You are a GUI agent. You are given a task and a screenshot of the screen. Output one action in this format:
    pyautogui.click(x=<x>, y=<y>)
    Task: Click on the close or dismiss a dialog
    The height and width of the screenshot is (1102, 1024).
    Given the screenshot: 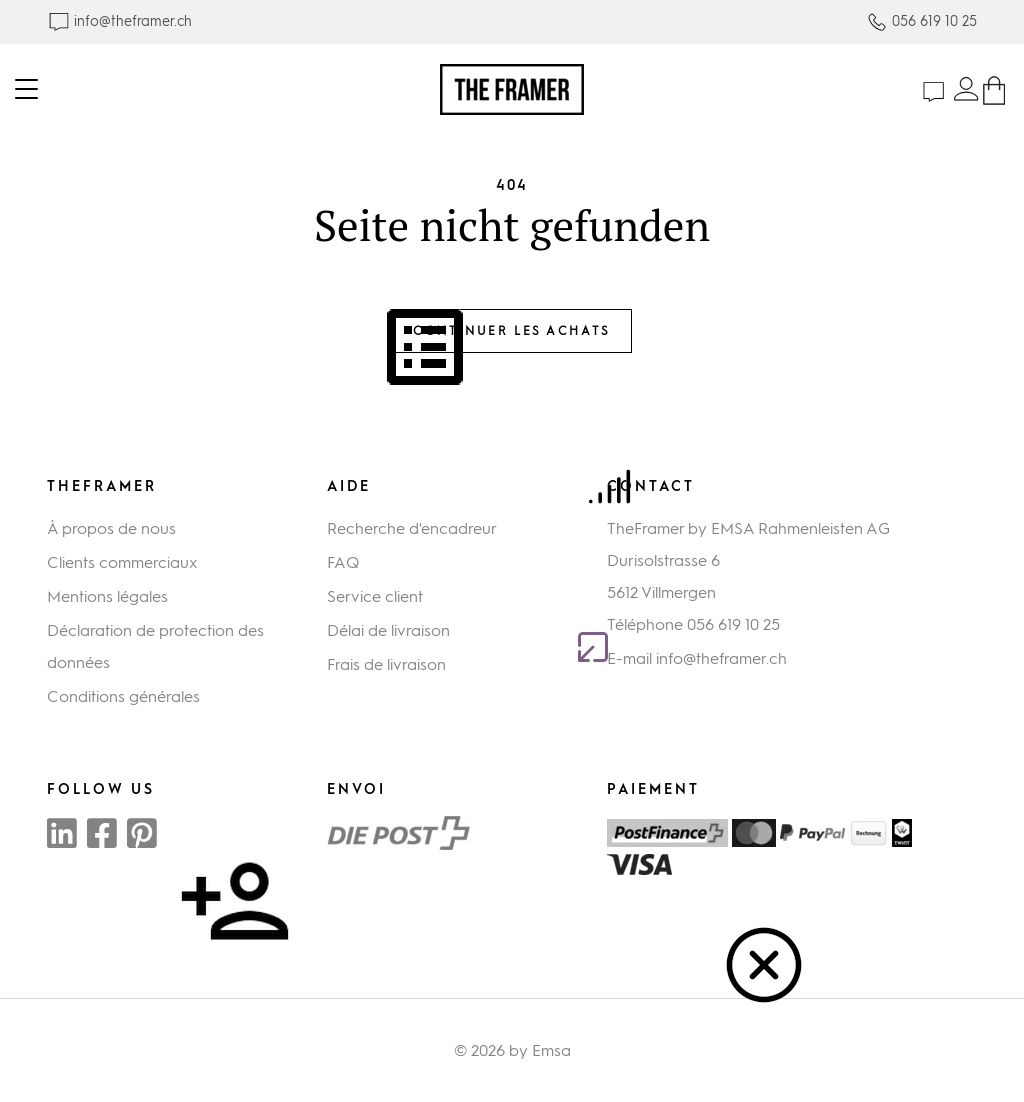 What is the action you would take?
    pyautogui.click(x=764, y=965)
    